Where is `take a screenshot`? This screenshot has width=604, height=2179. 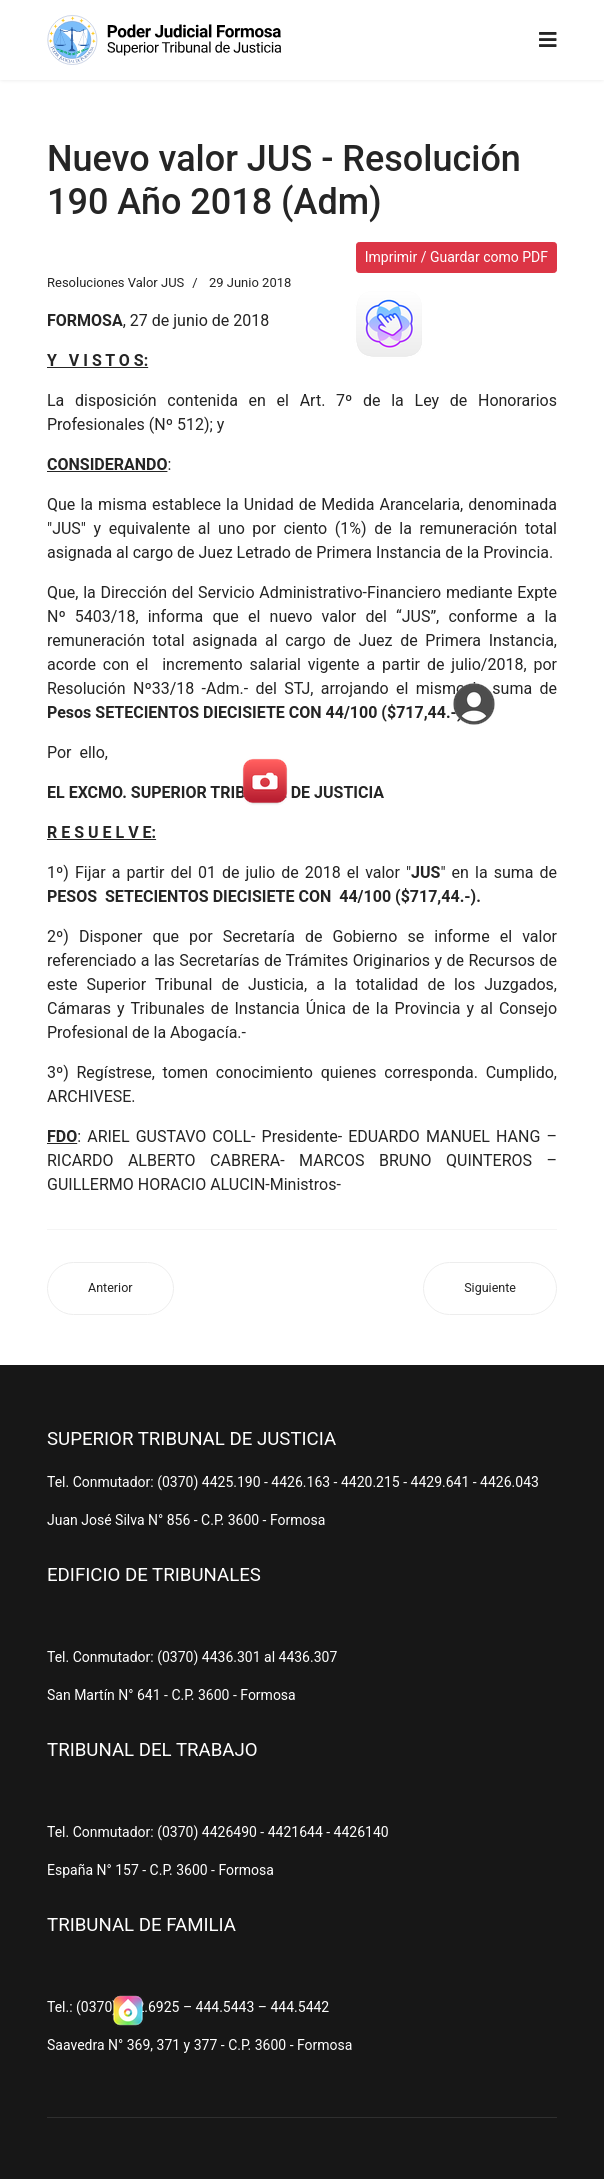
take a screenshot is located at coordinates (265, 781).